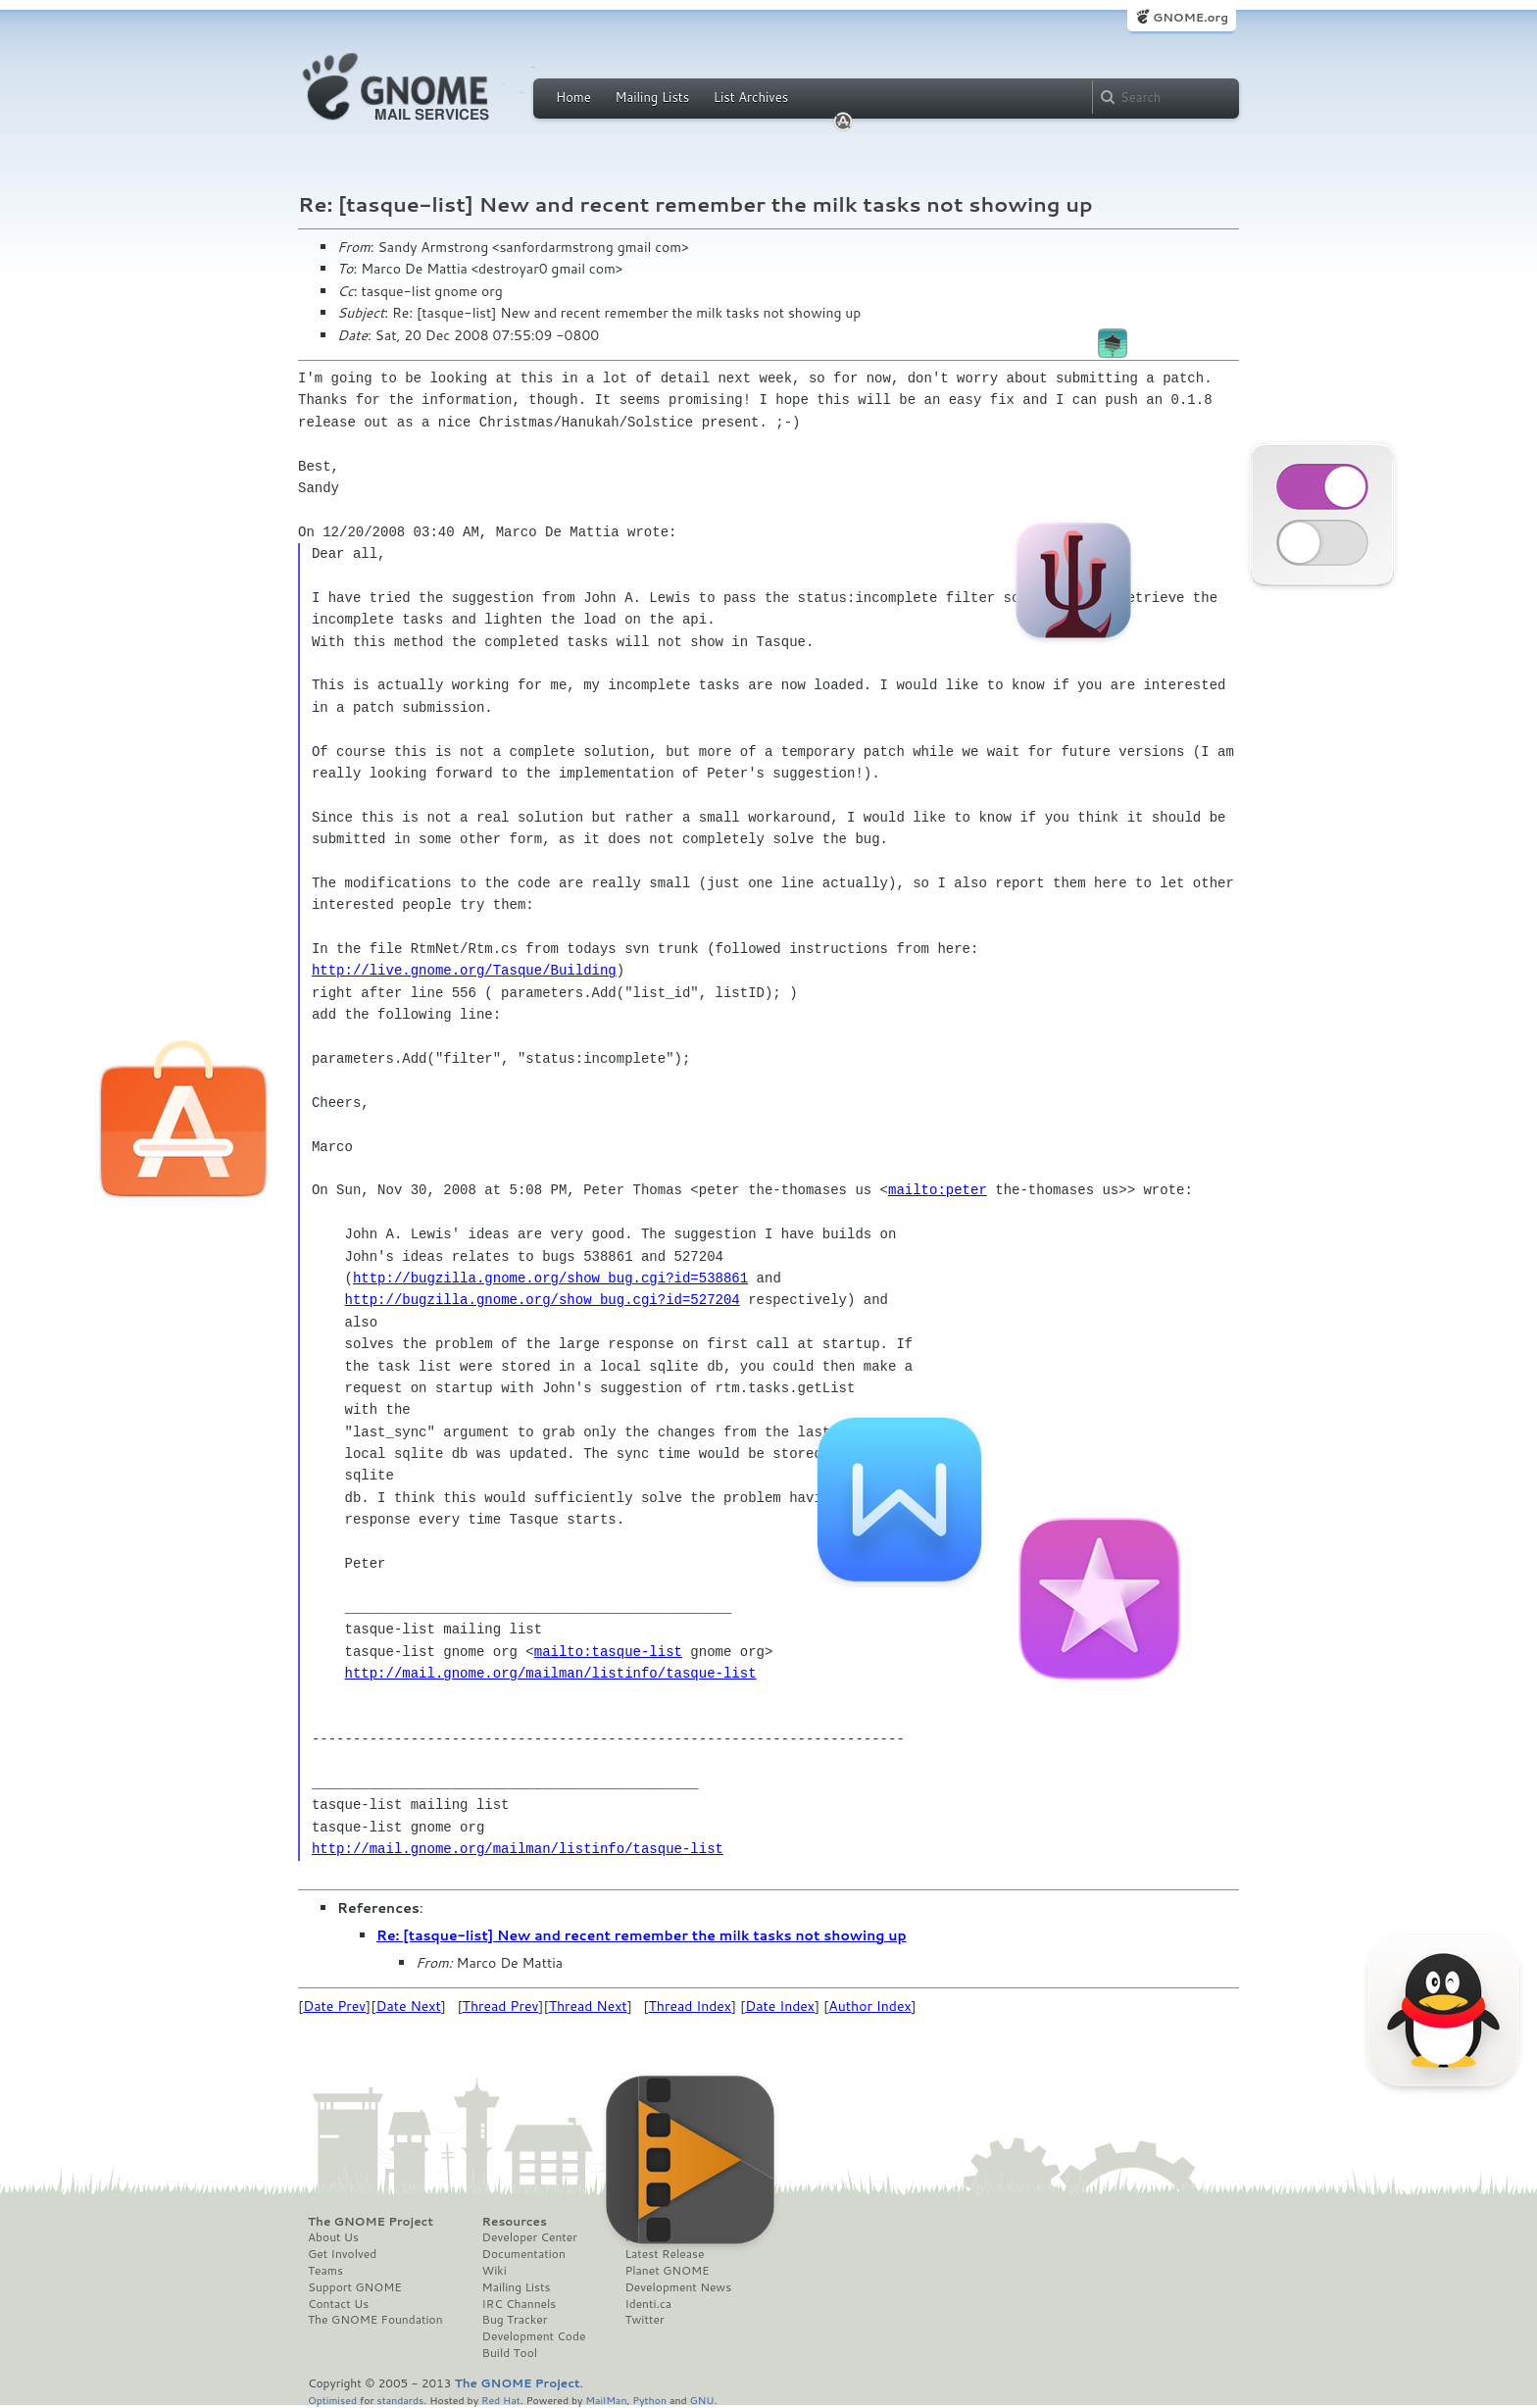  What do you see at coordinates (843, 122) in the screenshot?
I see `open software updater application` at bounding box center [843, 122].